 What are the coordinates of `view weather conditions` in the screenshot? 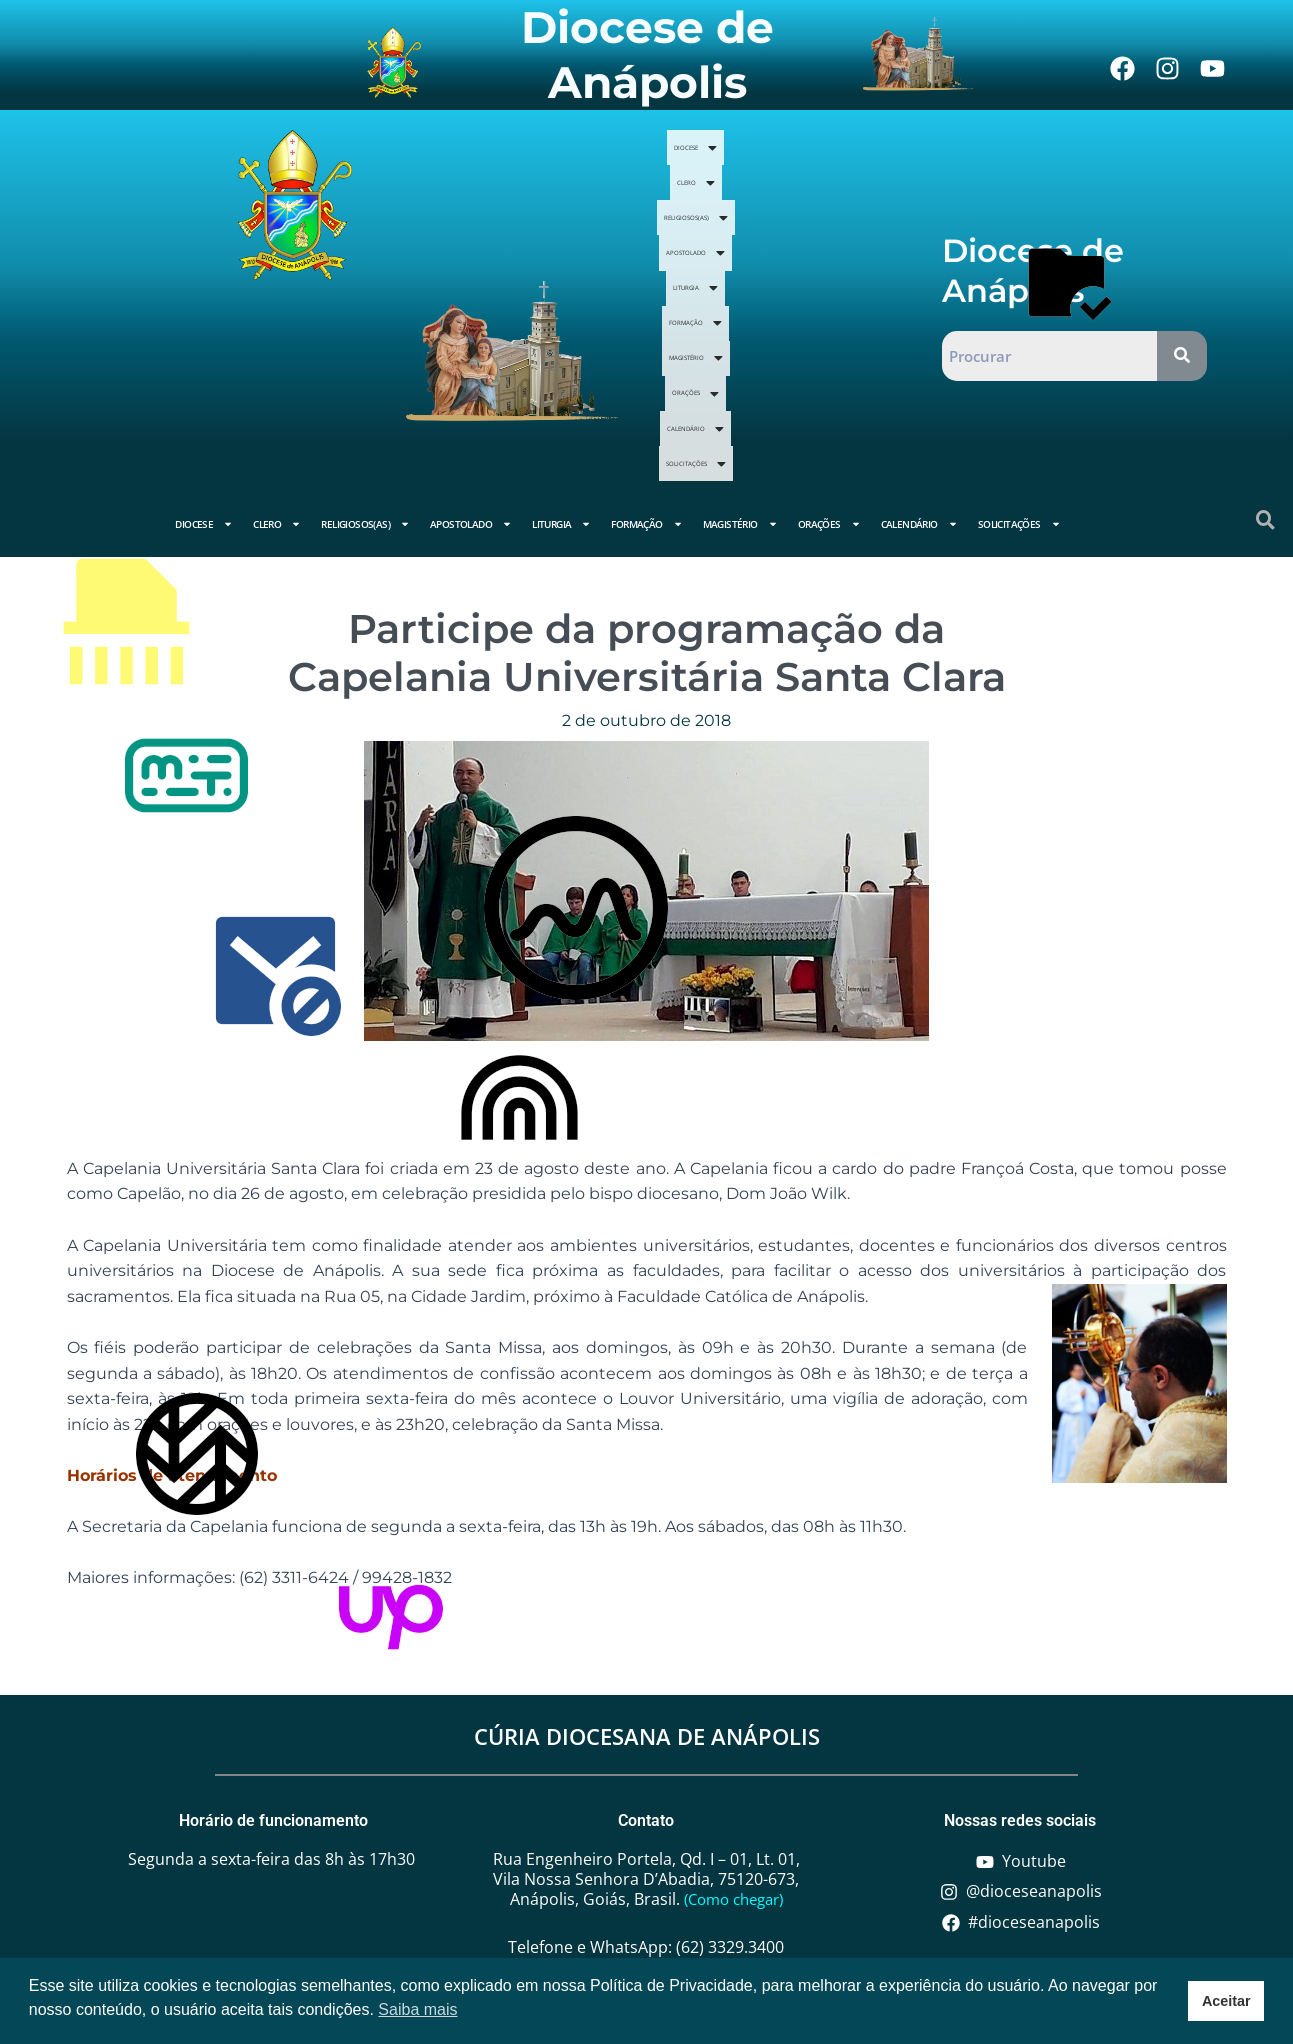 It's located at (519, 1097).